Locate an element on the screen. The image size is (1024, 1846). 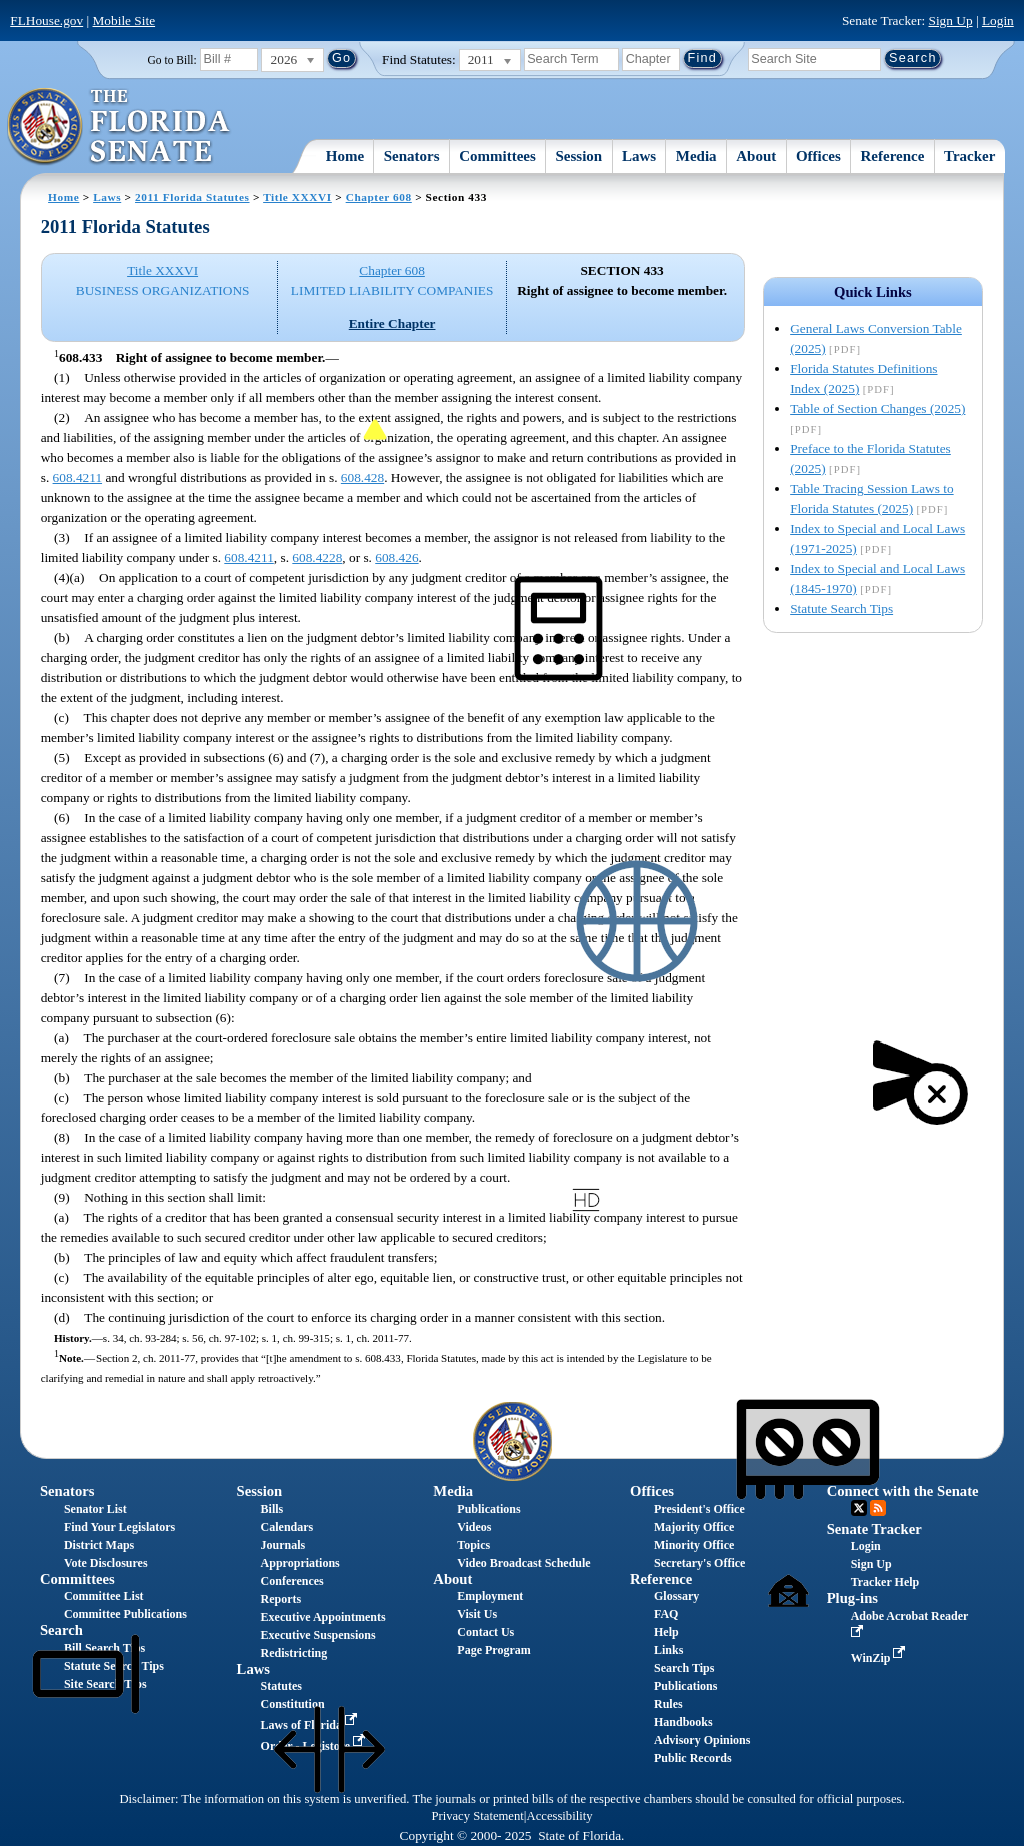
split view horizontally is located at coordinates (329, 1749).